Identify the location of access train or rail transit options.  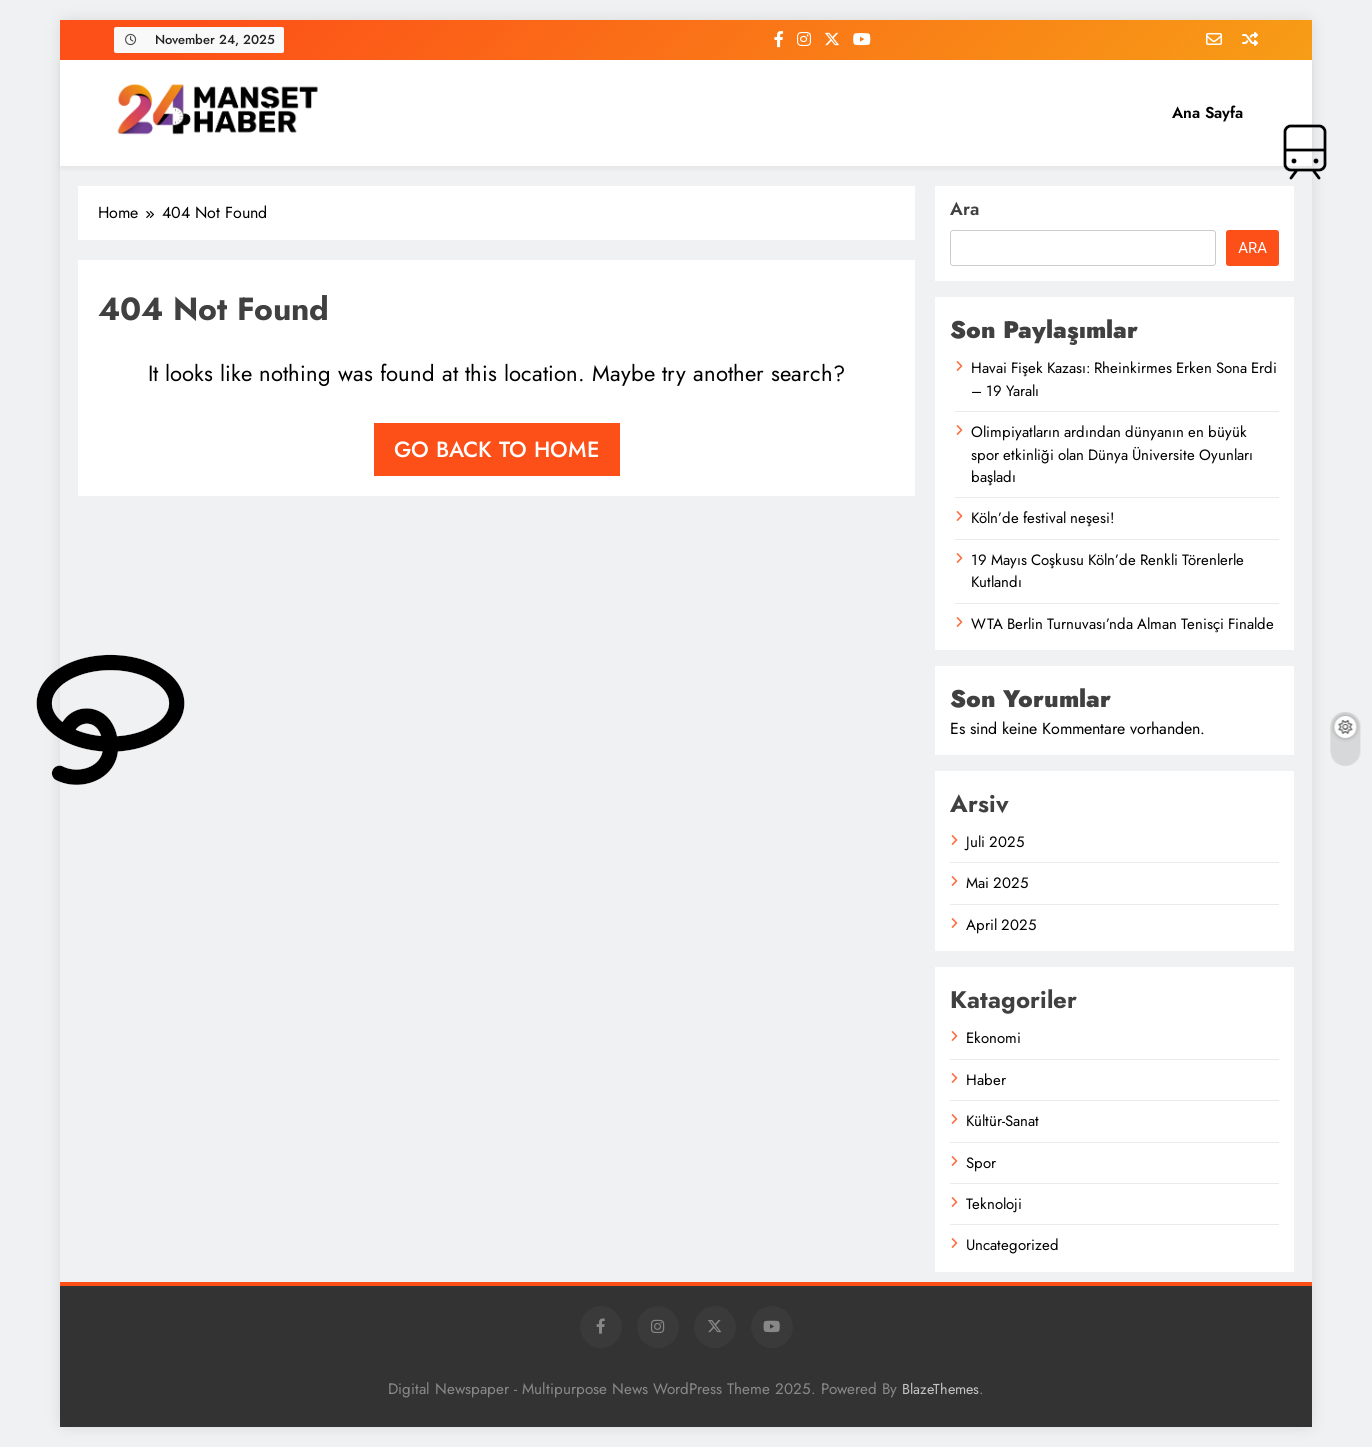
(1305, 150).